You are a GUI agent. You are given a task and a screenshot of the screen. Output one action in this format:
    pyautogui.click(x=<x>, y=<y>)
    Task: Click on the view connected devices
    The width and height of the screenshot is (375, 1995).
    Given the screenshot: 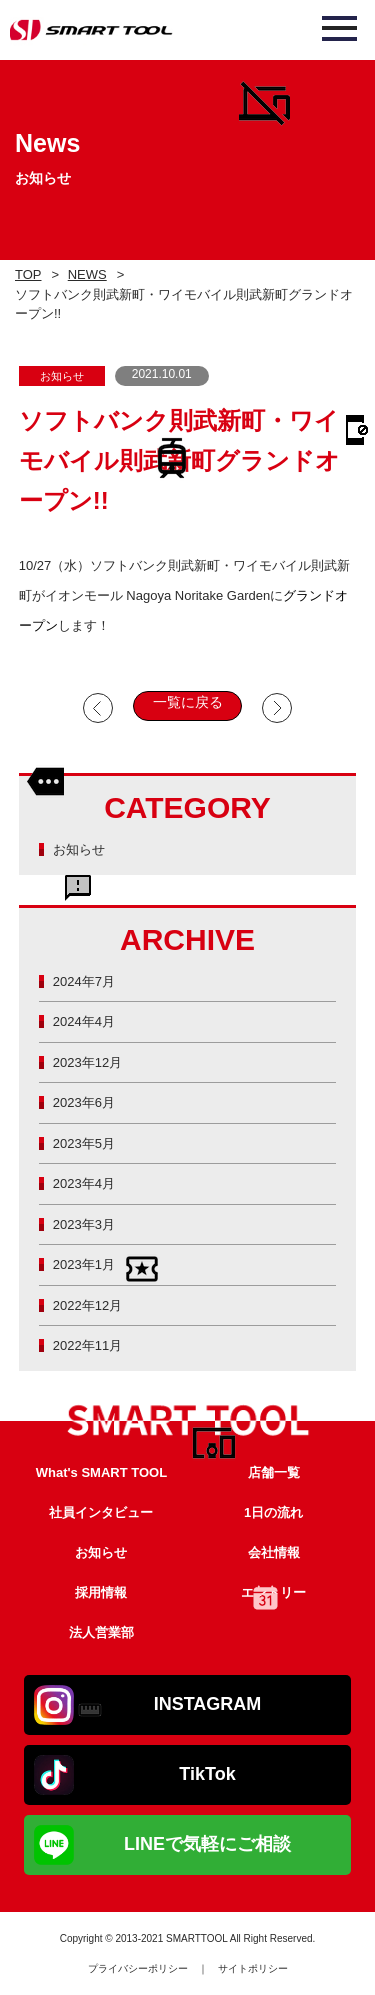 What is the action you would take?
    pyautogui.click(x=214, y=1443)
    